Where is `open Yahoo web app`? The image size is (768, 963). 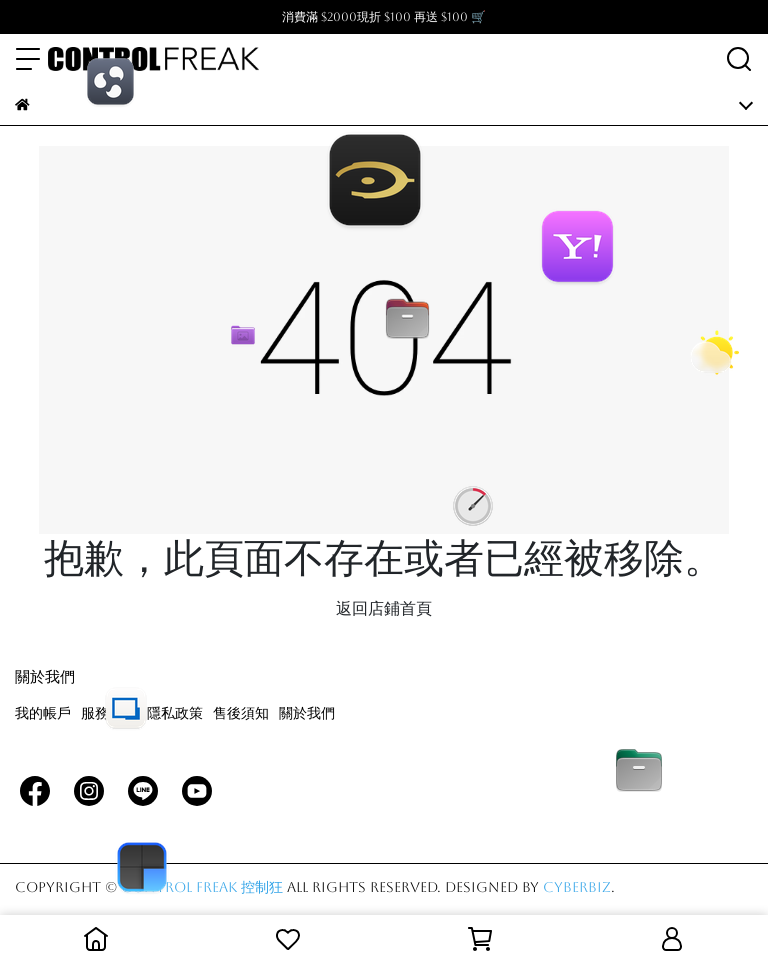
open Yahoo web app is located at coordinates (577, 246).